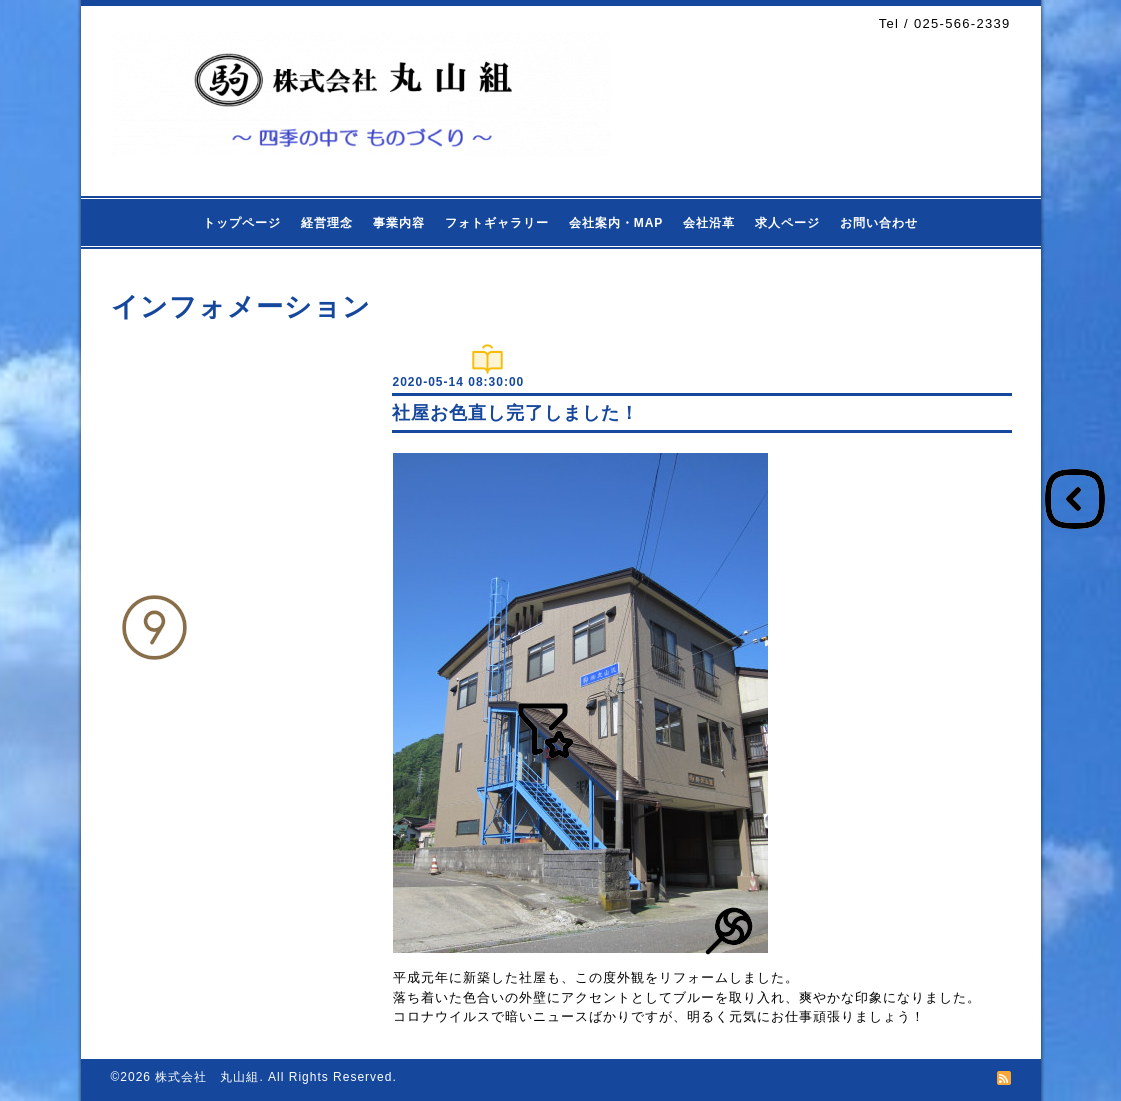 Image resolution: width=1121 pixels, height=1101 pixels. I want to click on view user profile or account details, so click(487, 358).